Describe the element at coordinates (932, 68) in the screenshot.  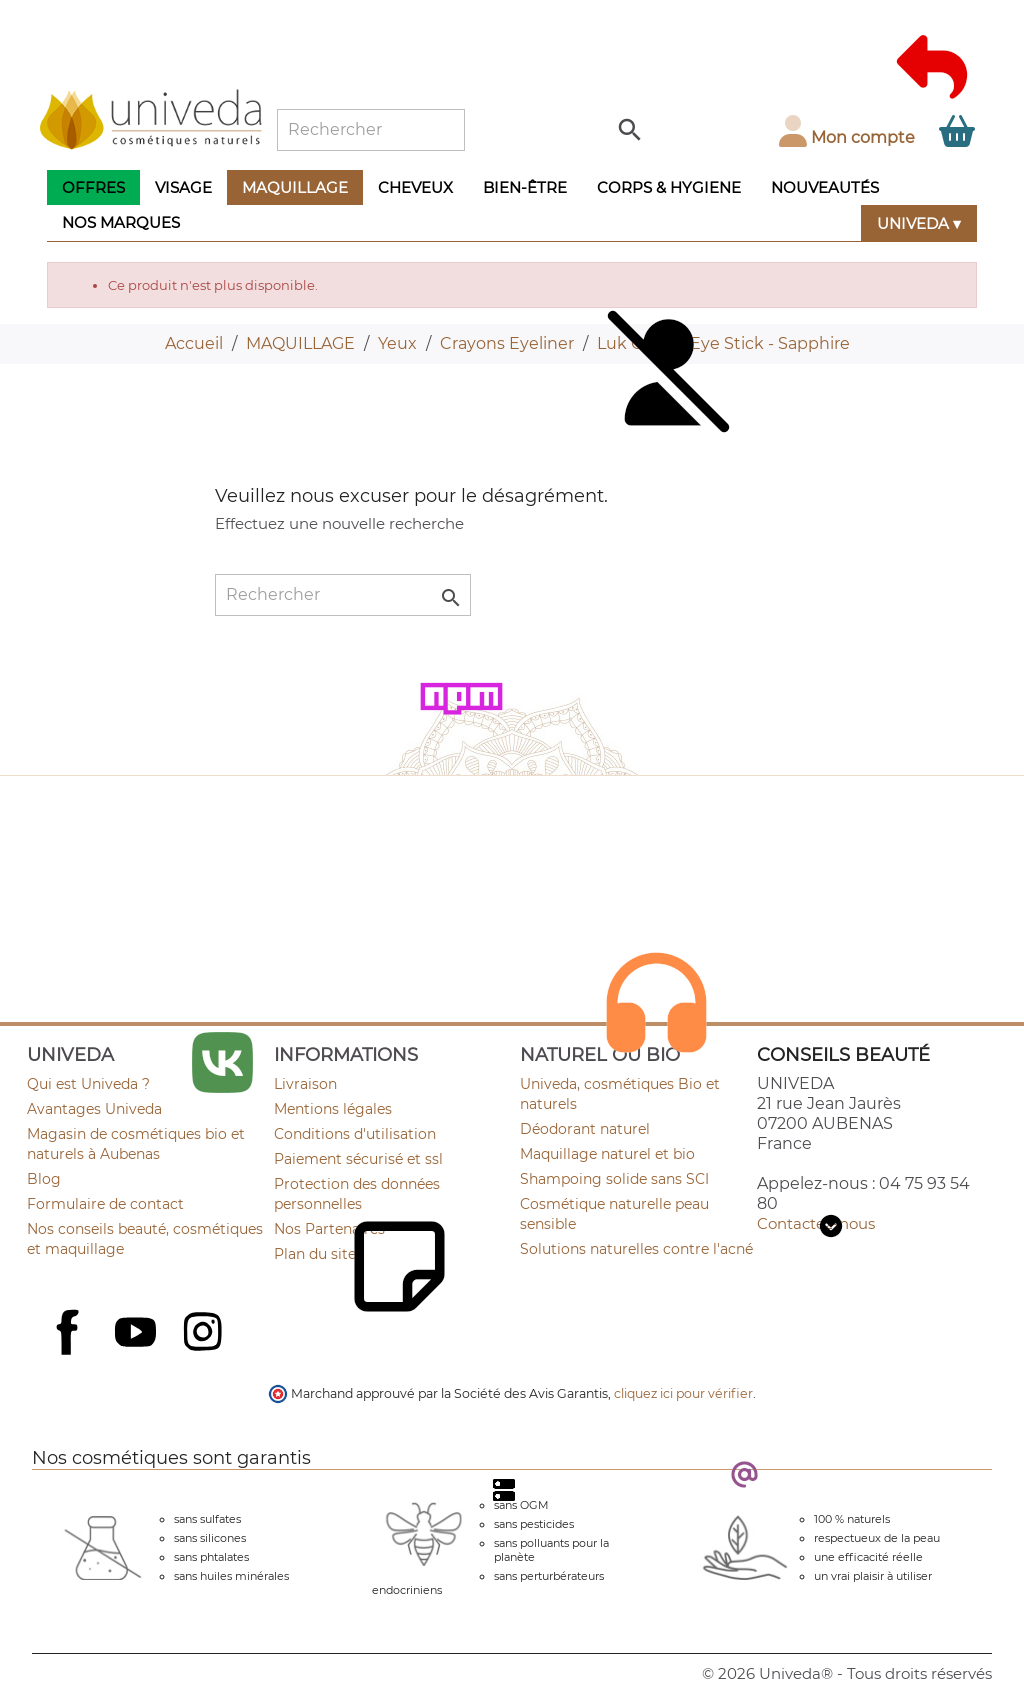
I see `reply to an email or message` at that location.